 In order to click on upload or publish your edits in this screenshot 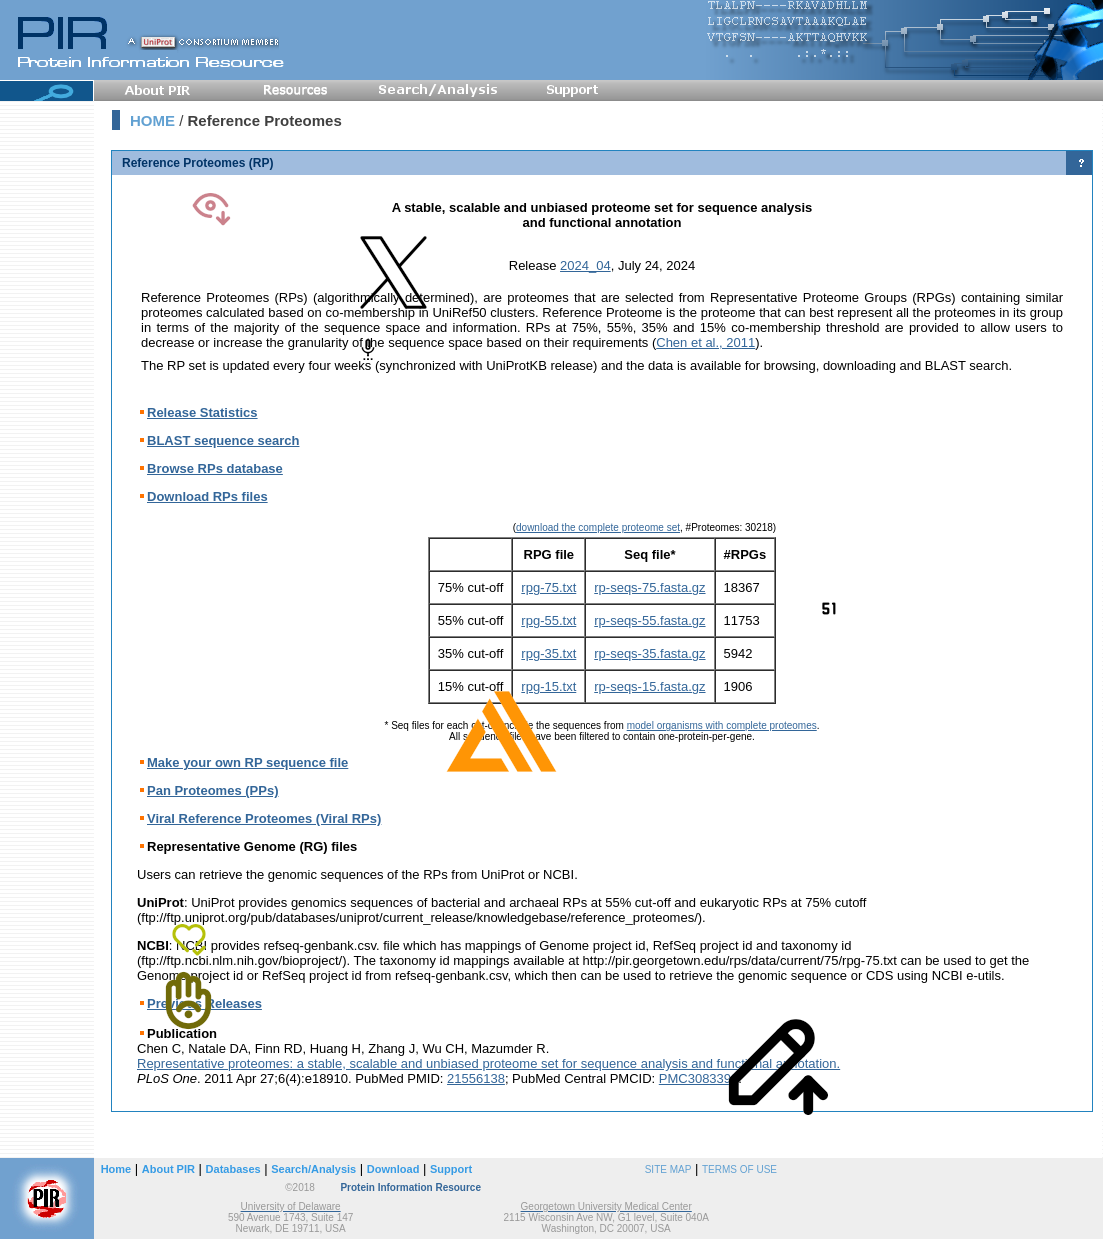, I will do `click(773, 1060)`.